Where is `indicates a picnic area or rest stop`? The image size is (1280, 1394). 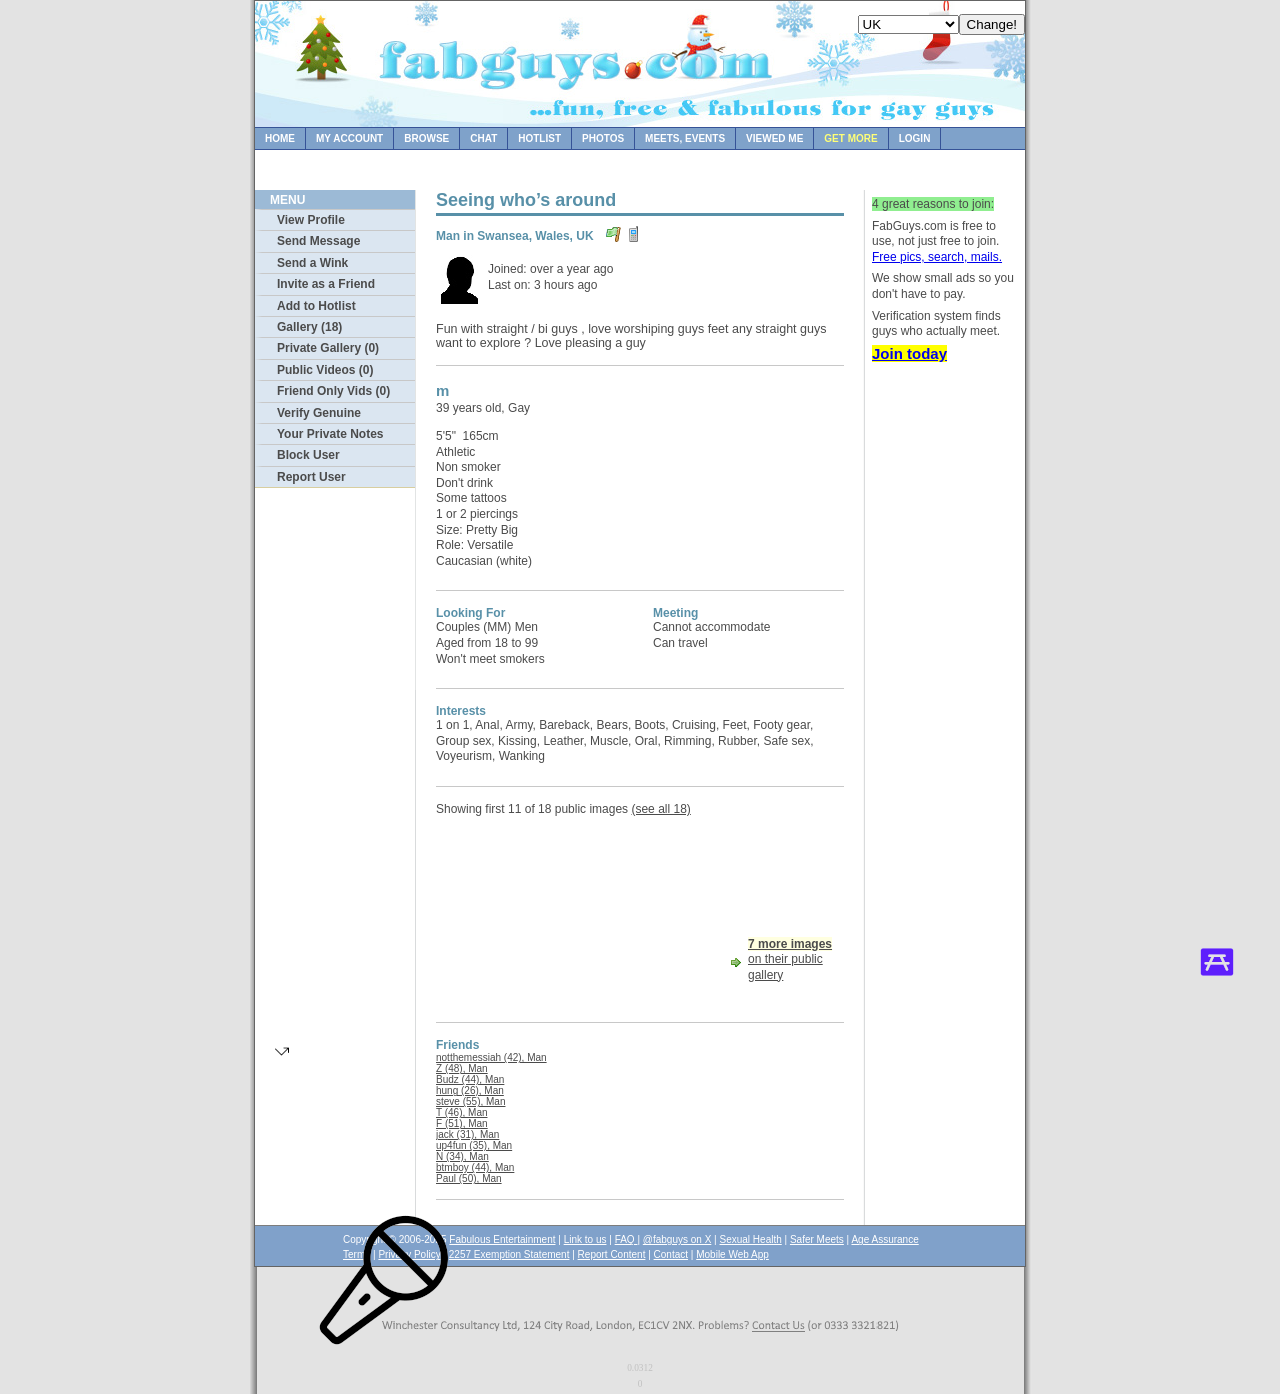
indicates a picnic area or rest stop is located at coordinates (1217, 962).